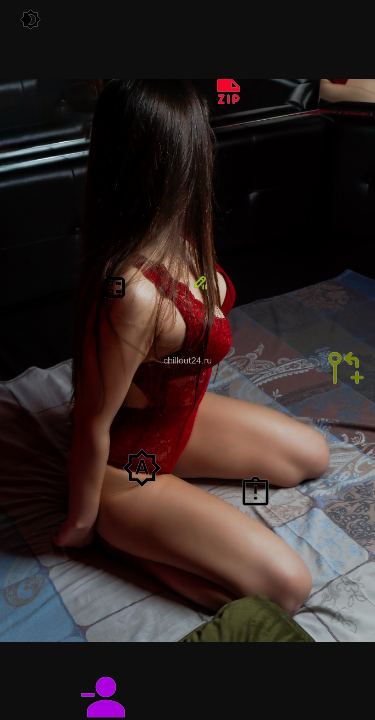  Describe the element at coordinates (142, 468) in the screenshot. I see `enable automatic brightness adjustment` at that location.